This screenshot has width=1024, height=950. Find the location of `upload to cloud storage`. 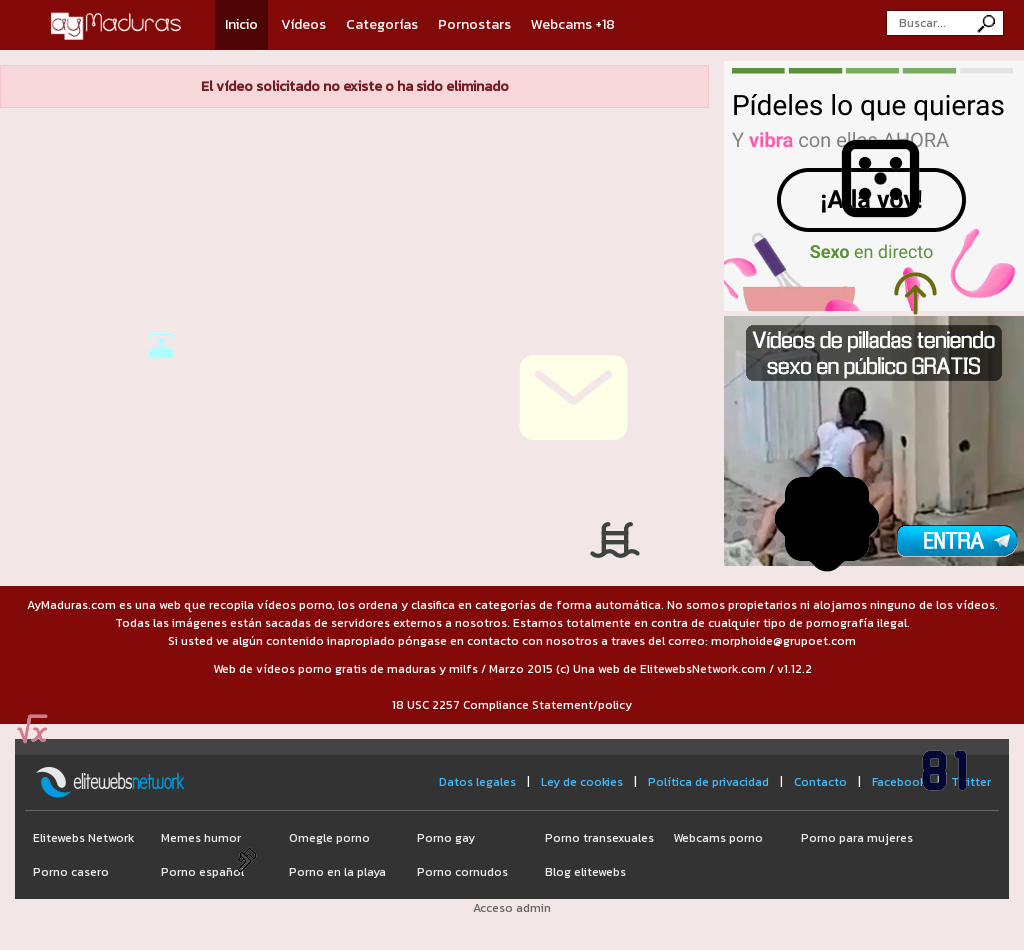

upload to cloud storage is located at coordinates (915, 293).